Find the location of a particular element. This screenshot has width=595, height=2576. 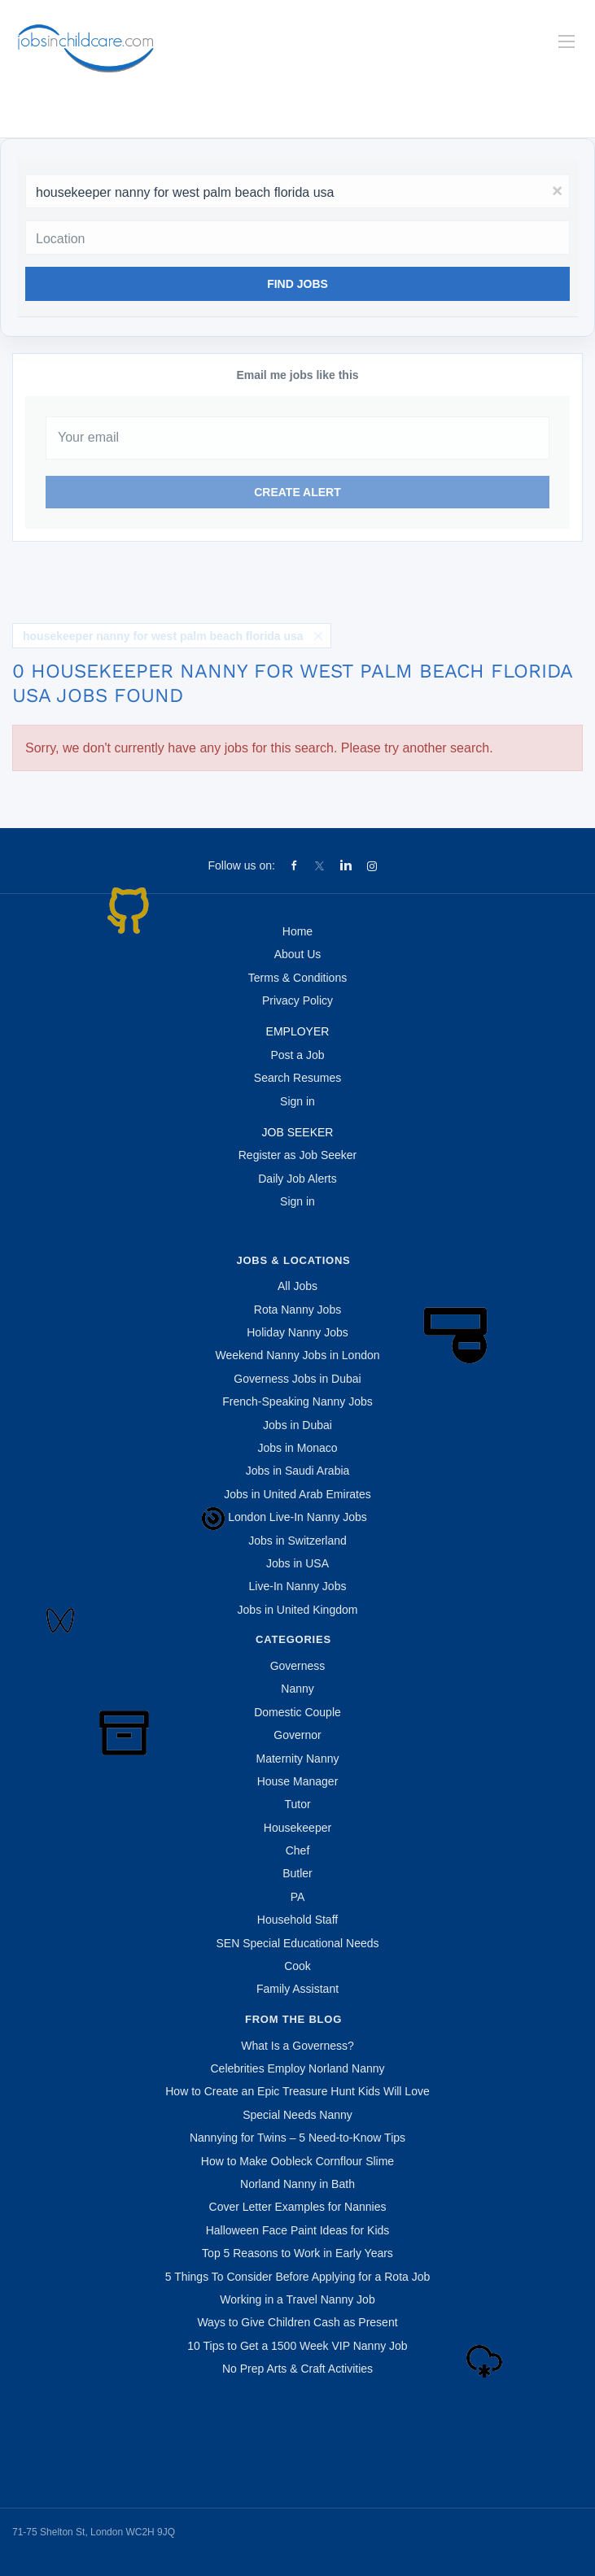

archive this item is located at coordinates (124, 1733).